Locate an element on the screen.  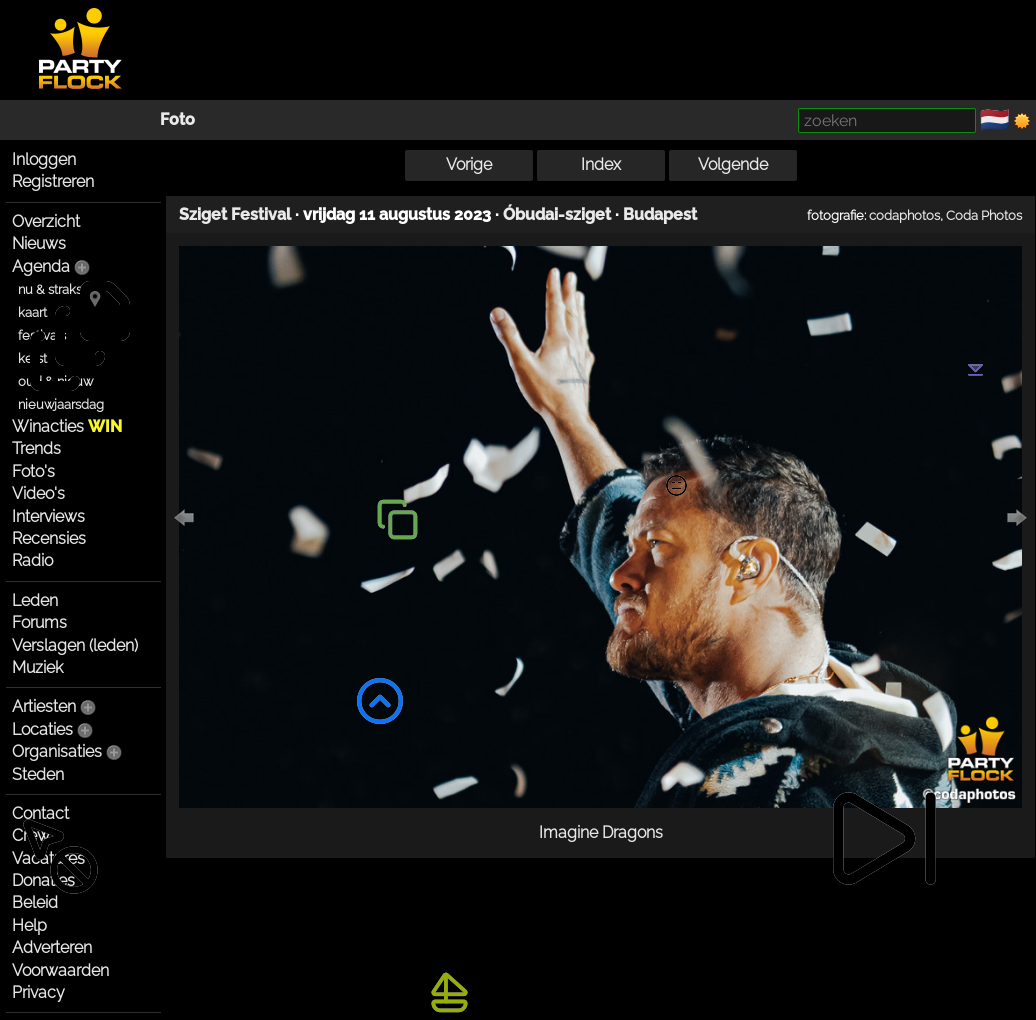
skip to the next track or video is located at coordinates (884, 838).